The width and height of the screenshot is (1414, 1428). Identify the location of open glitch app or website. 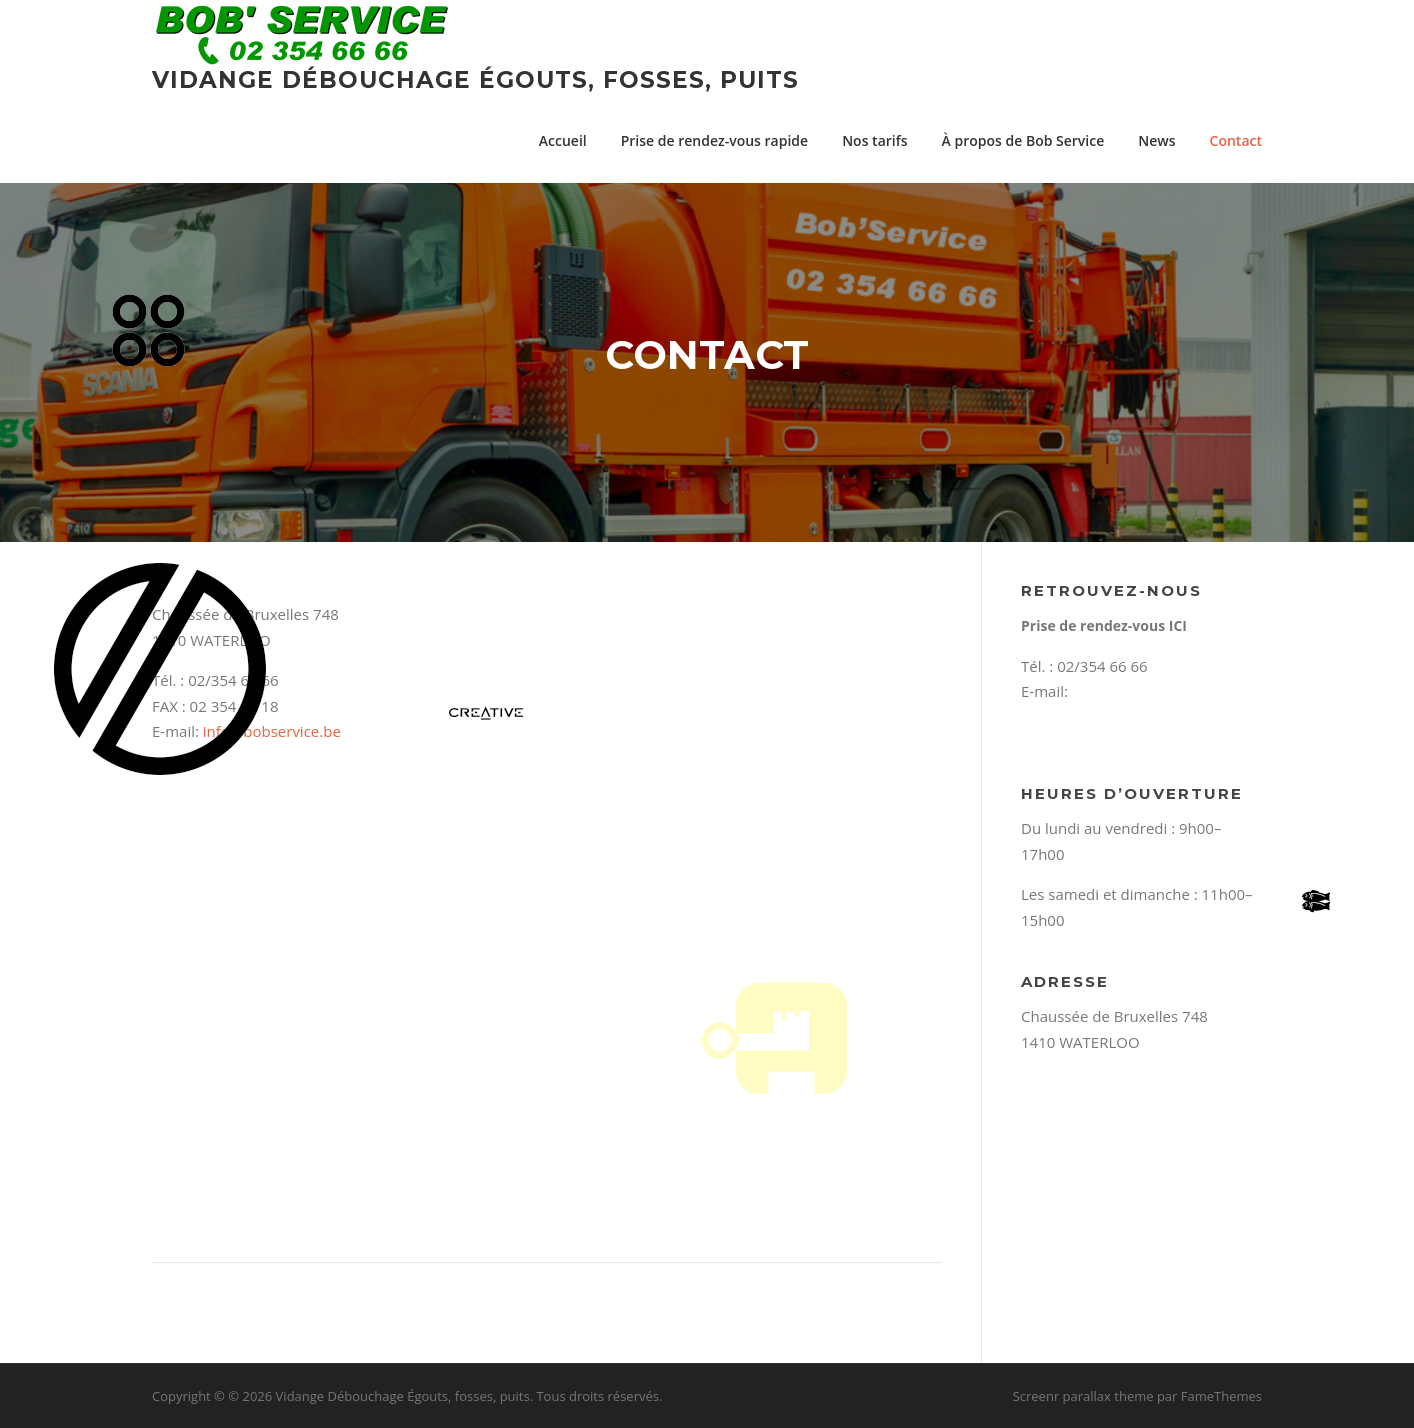
(1316, 901).